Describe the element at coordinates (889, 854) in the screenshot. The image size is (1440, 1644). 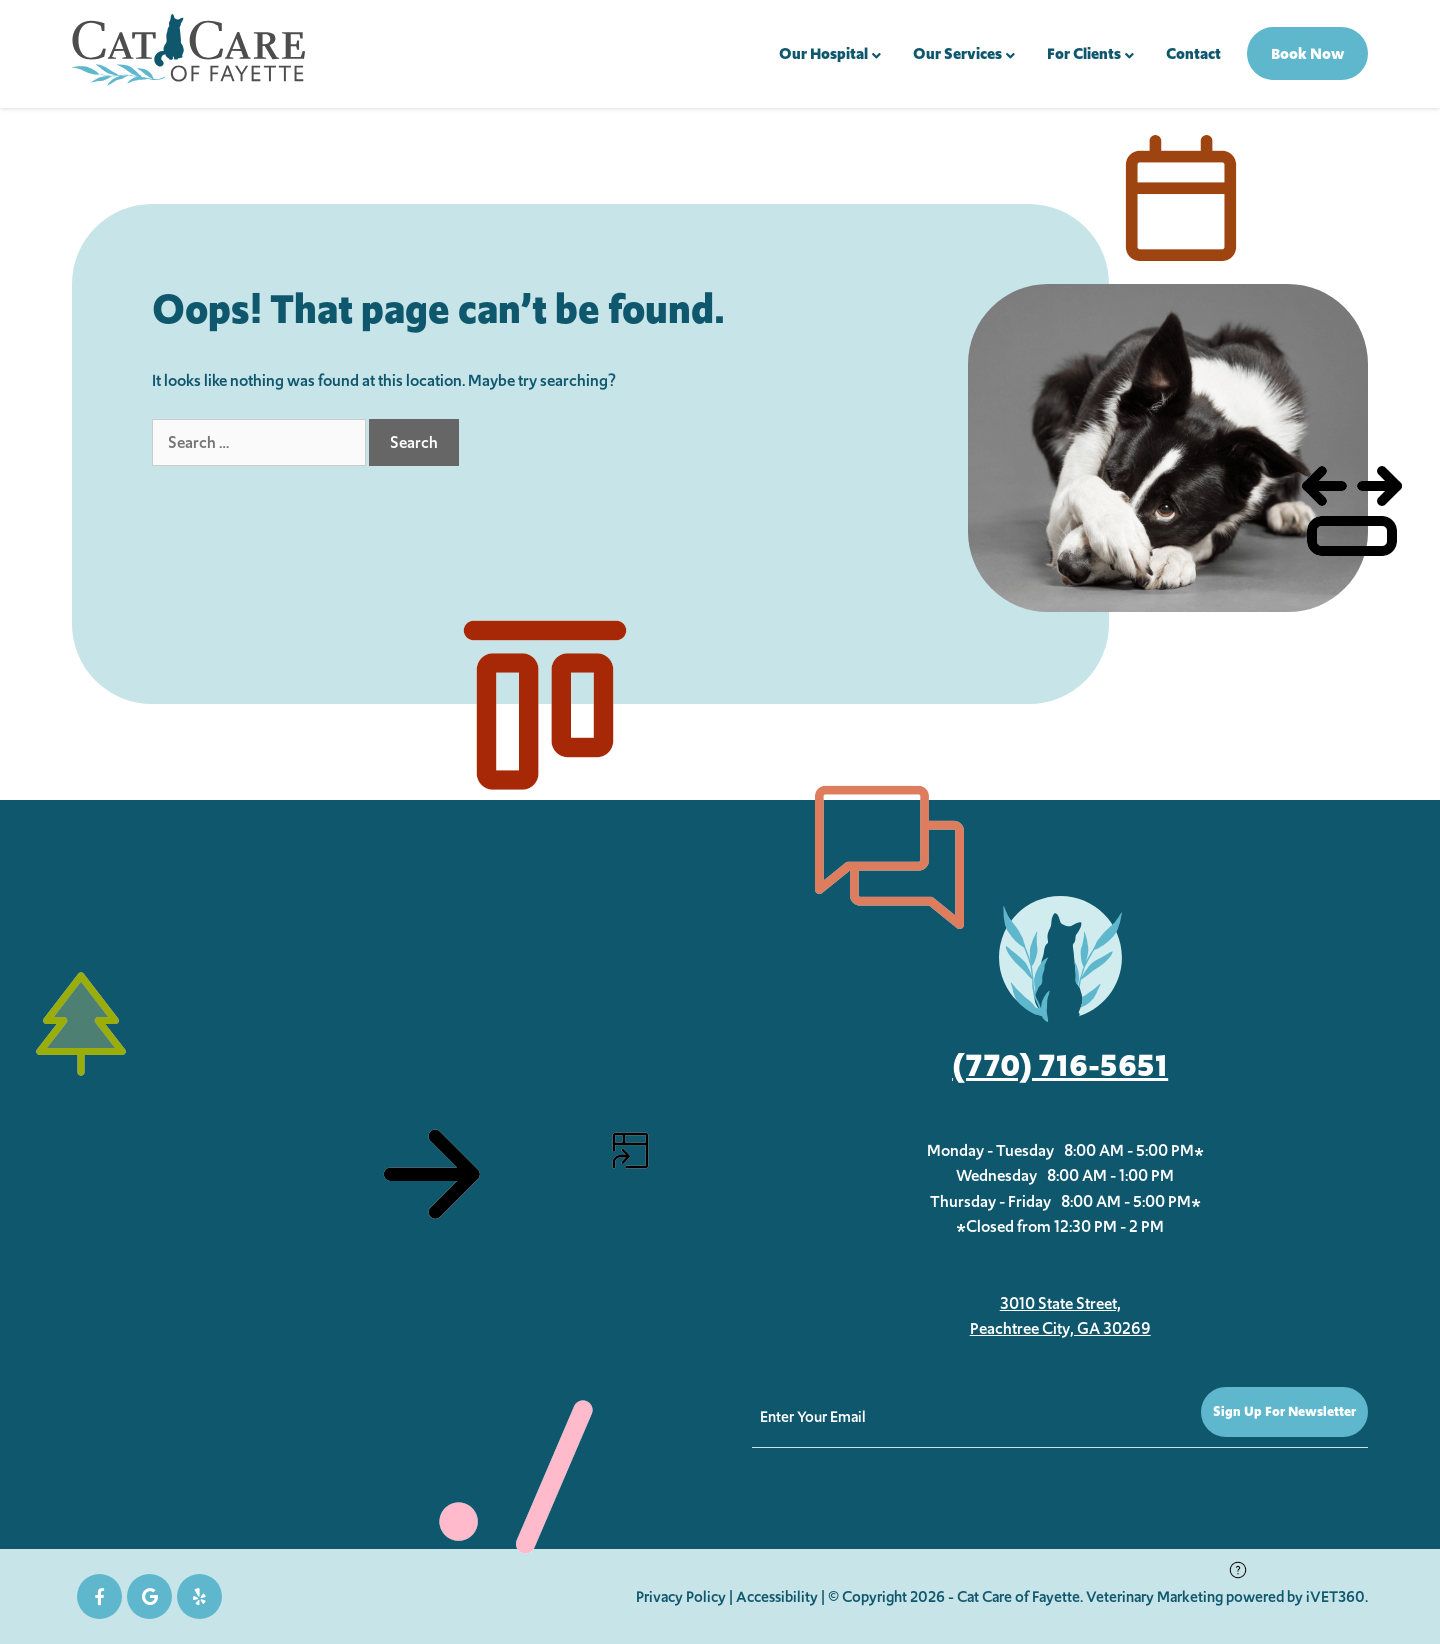
I see `open your conversations` at that location.